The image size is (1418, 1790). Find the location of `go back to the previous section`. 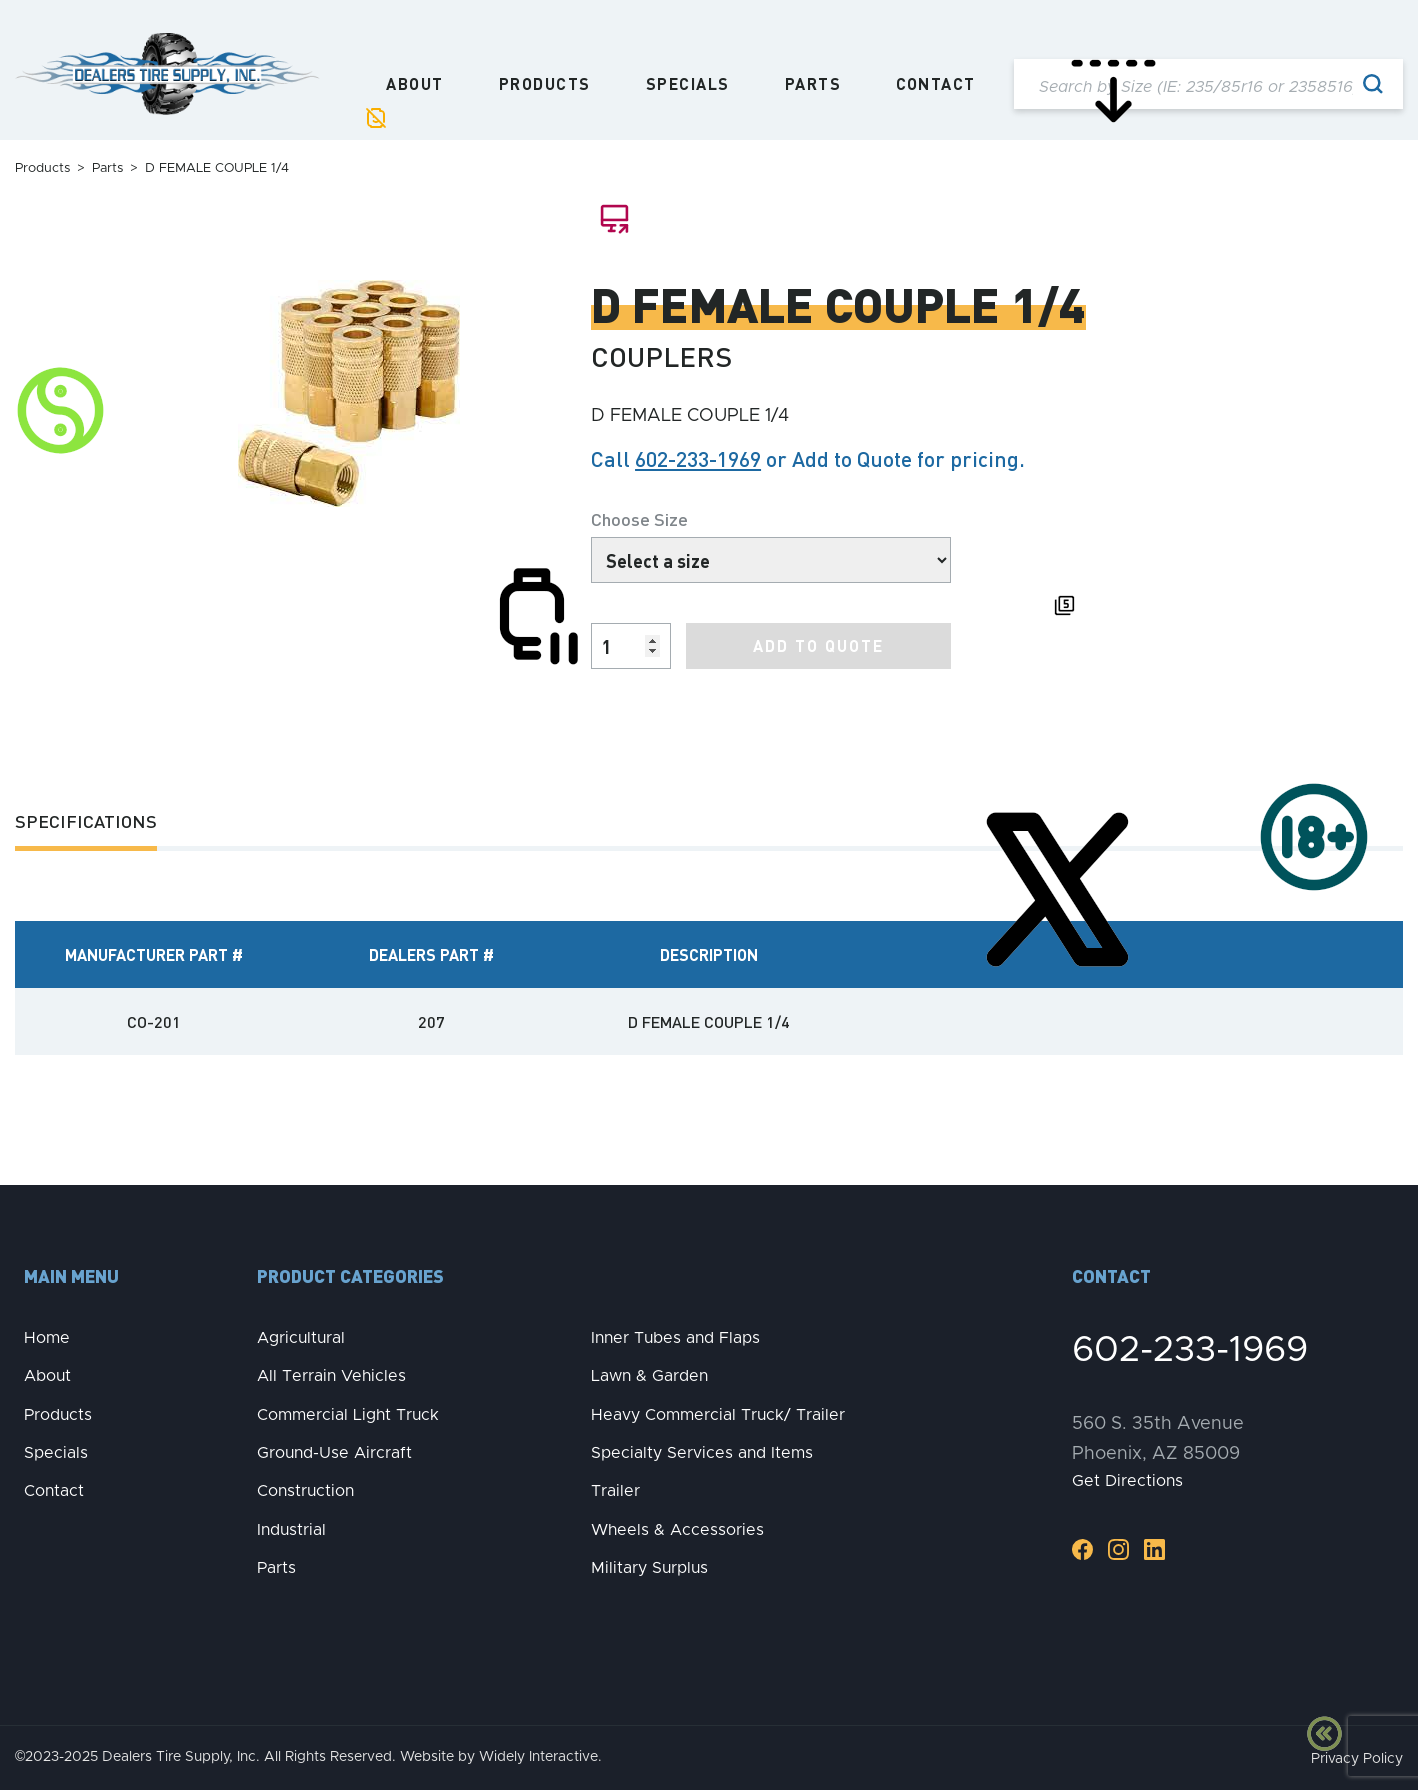

go back to the previous section is located at coordinates (1324, 1733).